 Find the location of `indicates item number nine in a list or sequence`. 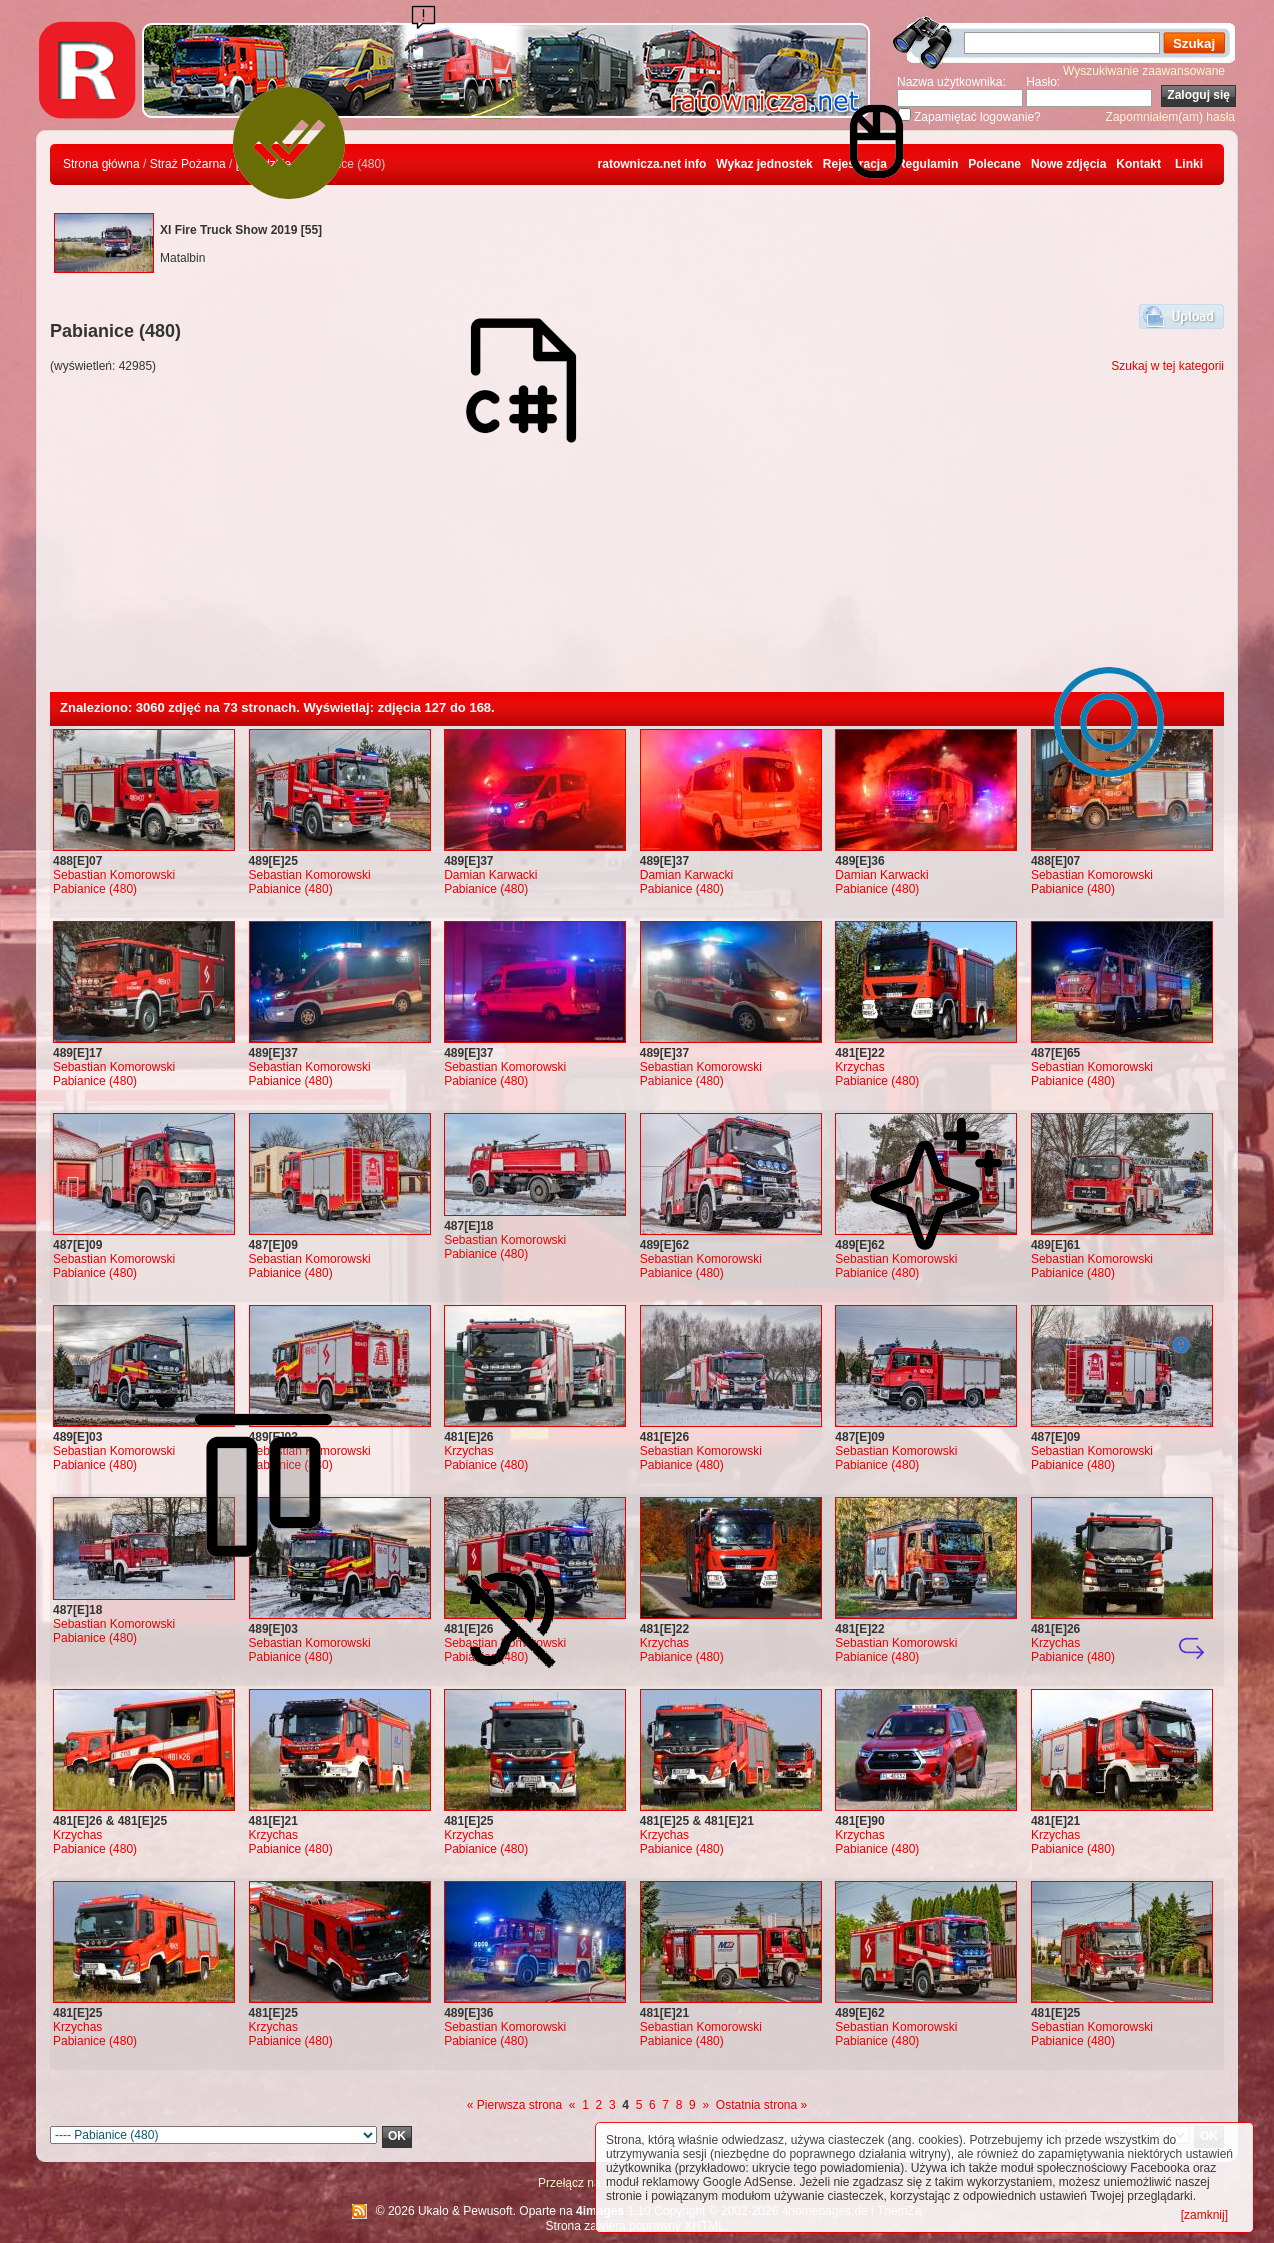

indicates item number nine in a list or sequence is located at coordinates (1181, 1345).